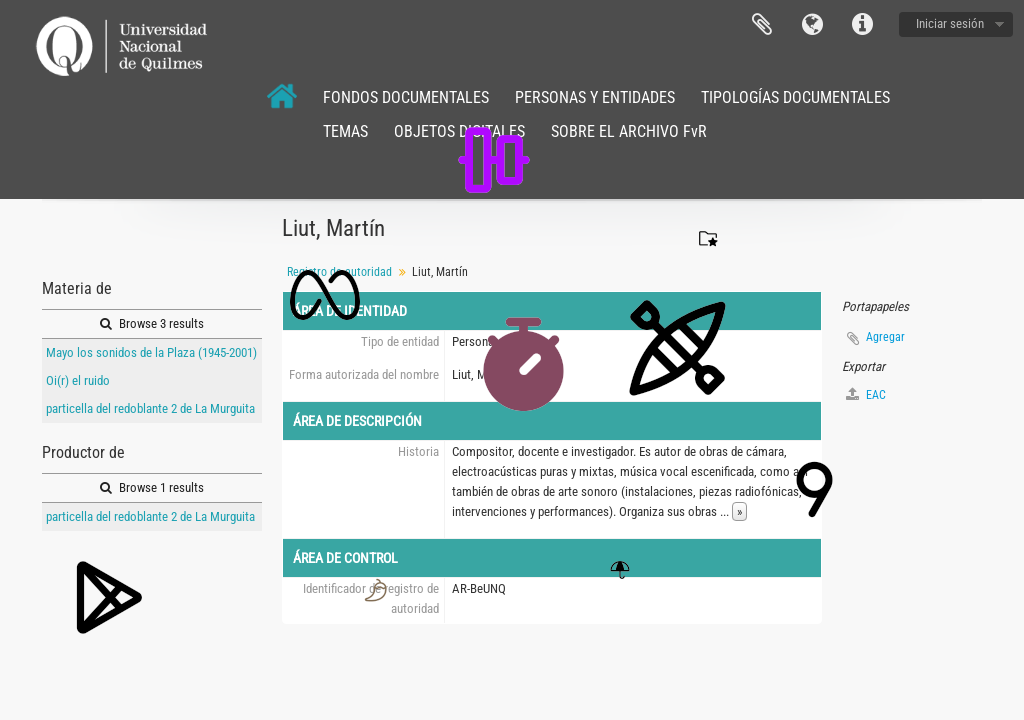 The image size is (1024, 720). I want to click on open google play store, so click(109, 597).